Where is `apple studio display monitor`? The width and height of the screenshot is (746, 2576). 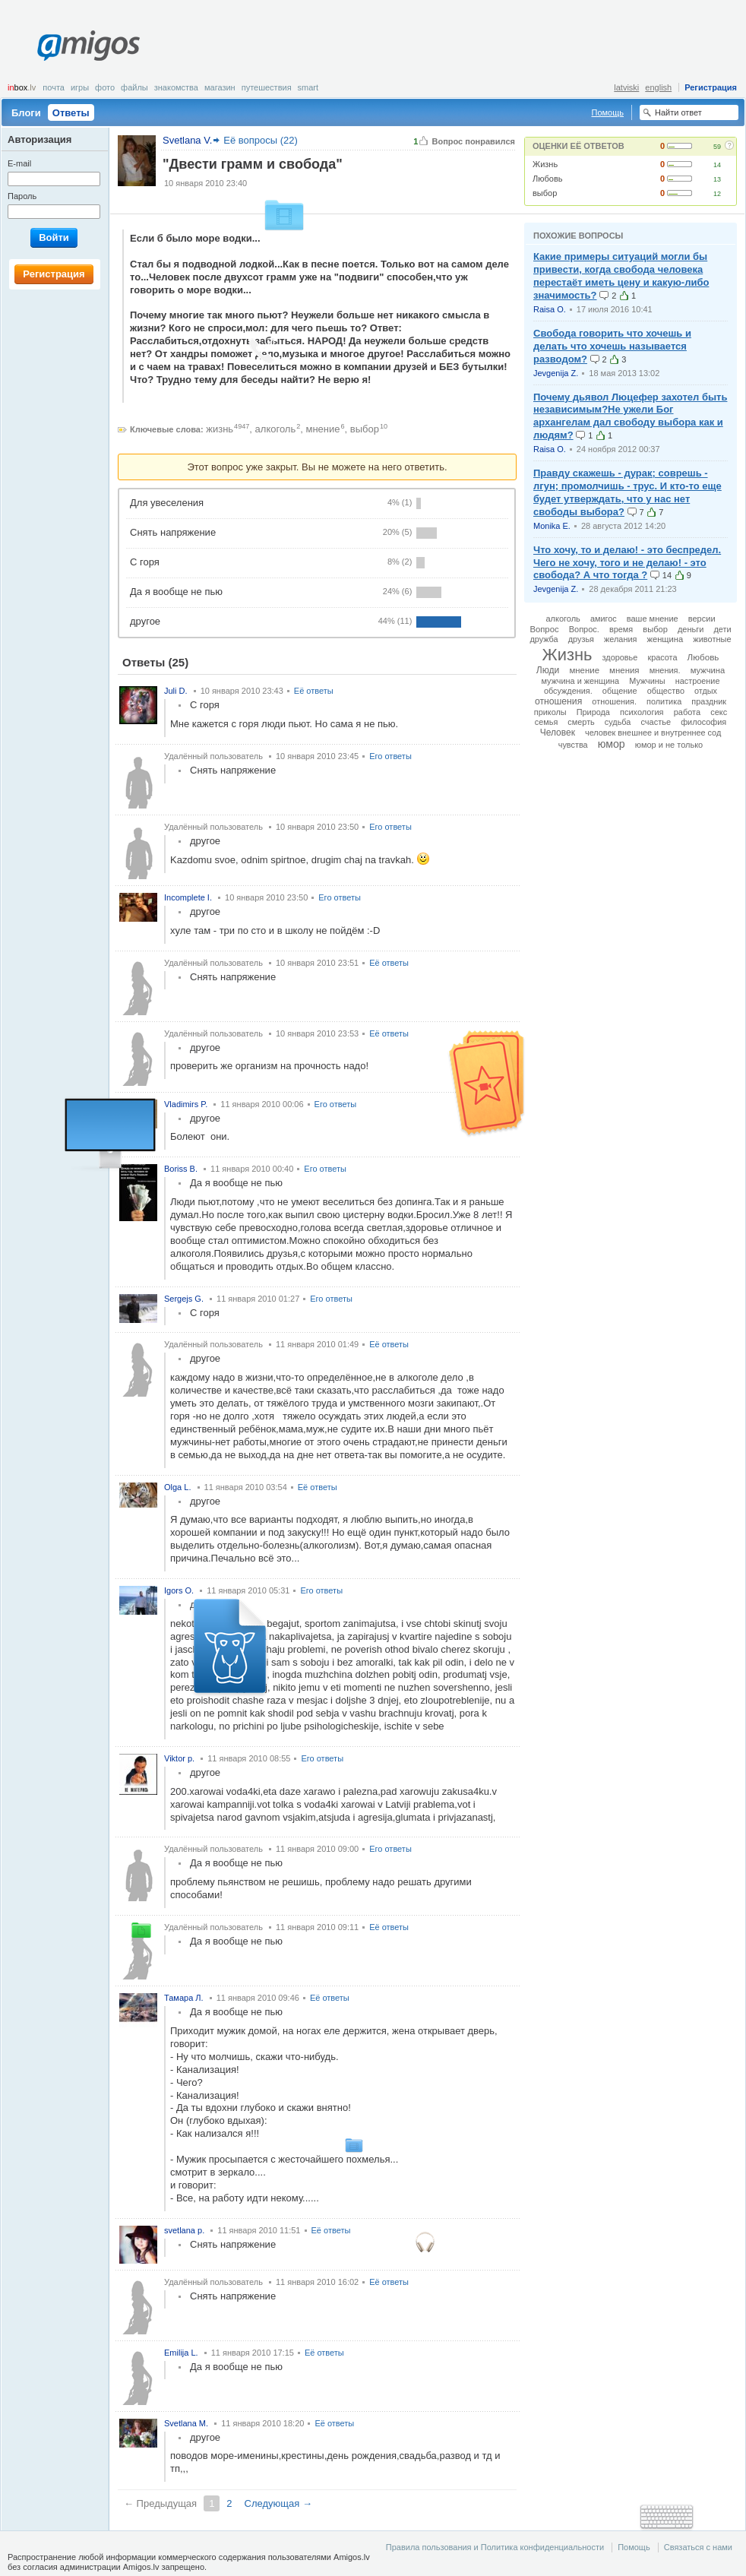 apple studio display monitor is located at coordinates (110, 1128).